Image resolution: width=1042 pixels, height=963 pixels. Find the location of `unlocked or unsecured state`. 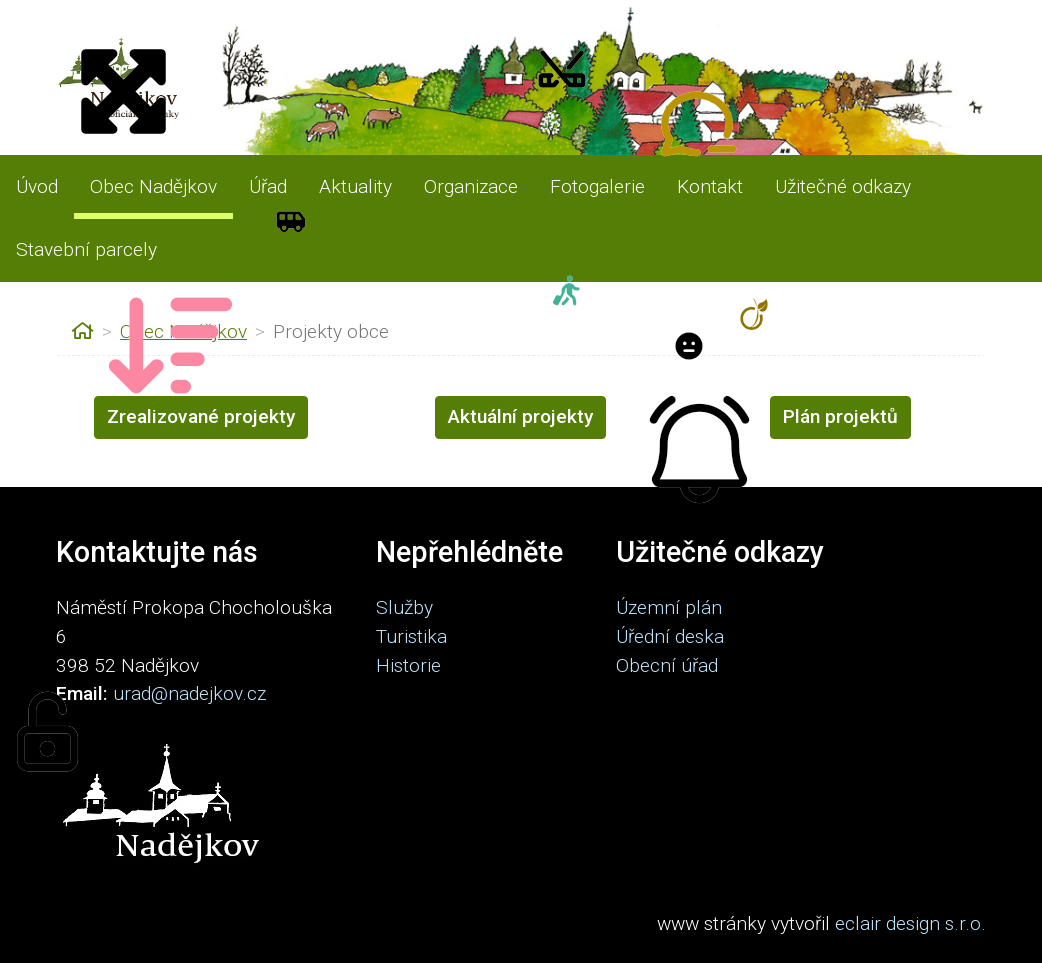

unlocked or unsecured state is located at coordinates (47, 733).